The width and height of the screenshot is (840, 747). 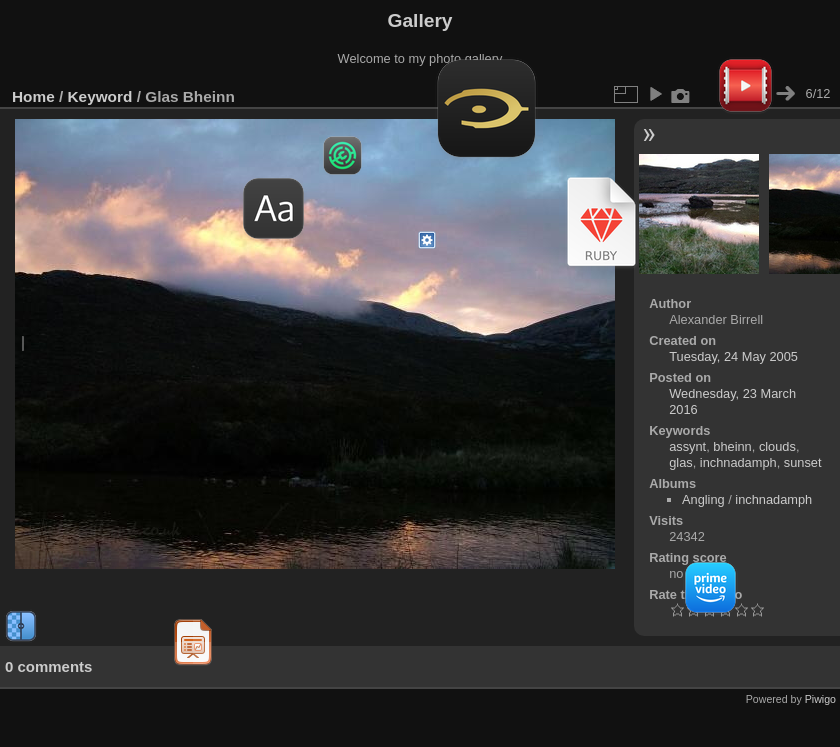 What do you see at coordinates (486, 108) in the screenshot?
I see `open the halo app` at bounding box center [486, 108].